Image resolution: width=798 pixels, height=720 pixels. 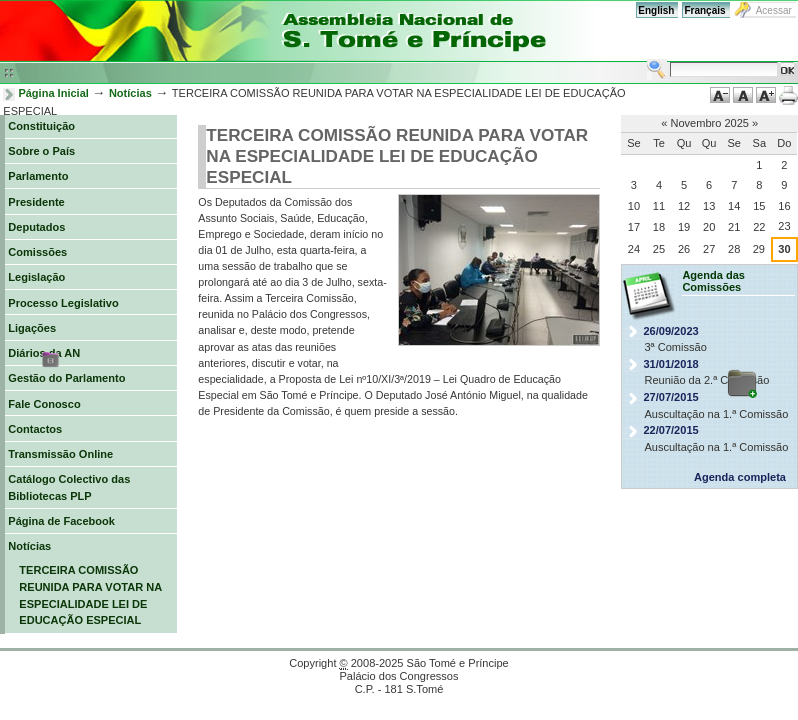 What do you see at coordinates (742, 383) in the screenshot?
I see `create a new folder` at bounding box center [742, 383].